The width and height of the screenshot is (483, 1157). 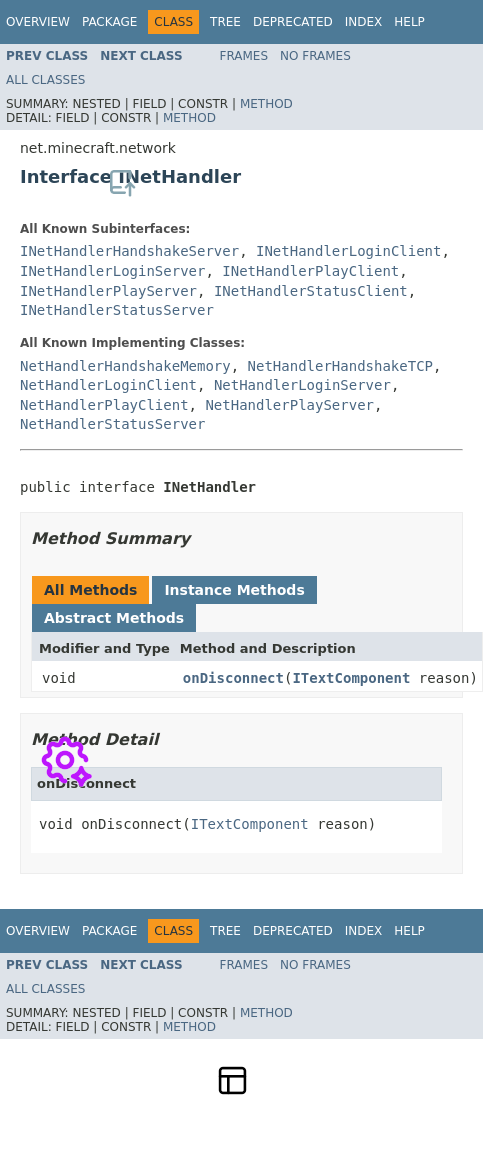 I want to click on upload a book or document, so click(x=122, y=182).